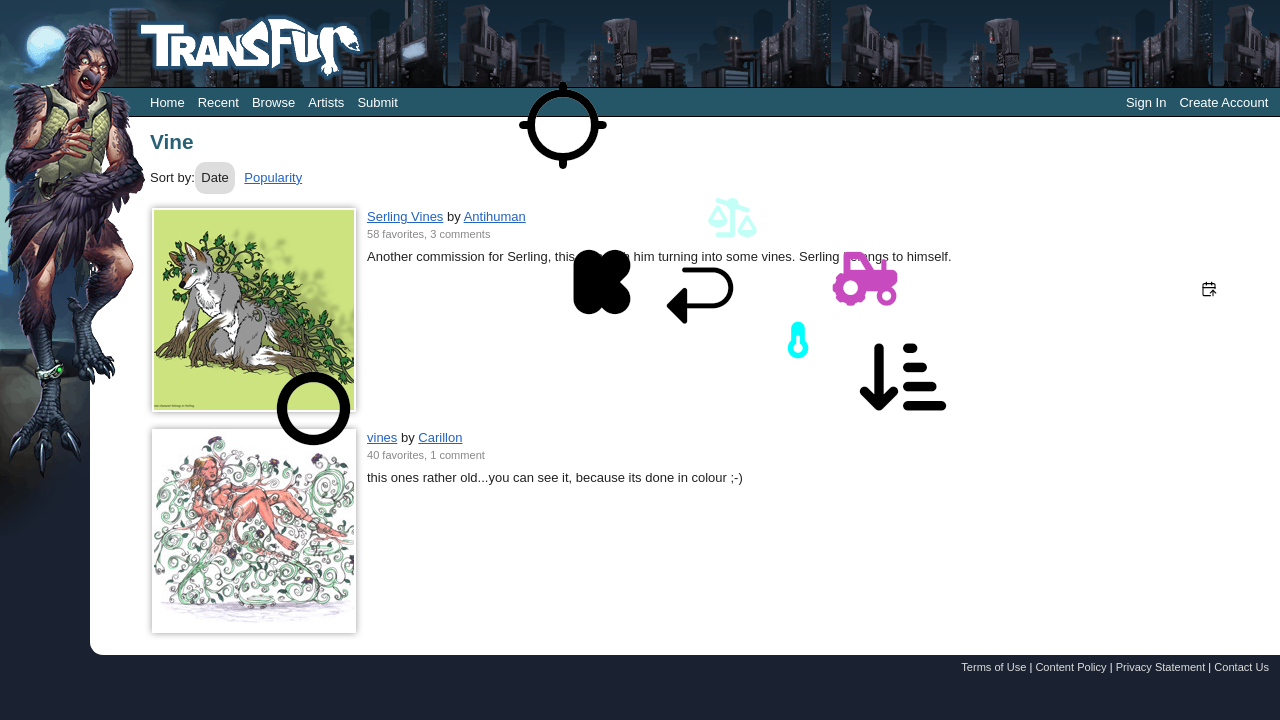  Describe the element at coordinates (313, 408) in the screenshot. I see `represents an empty or unselected state` at that location.